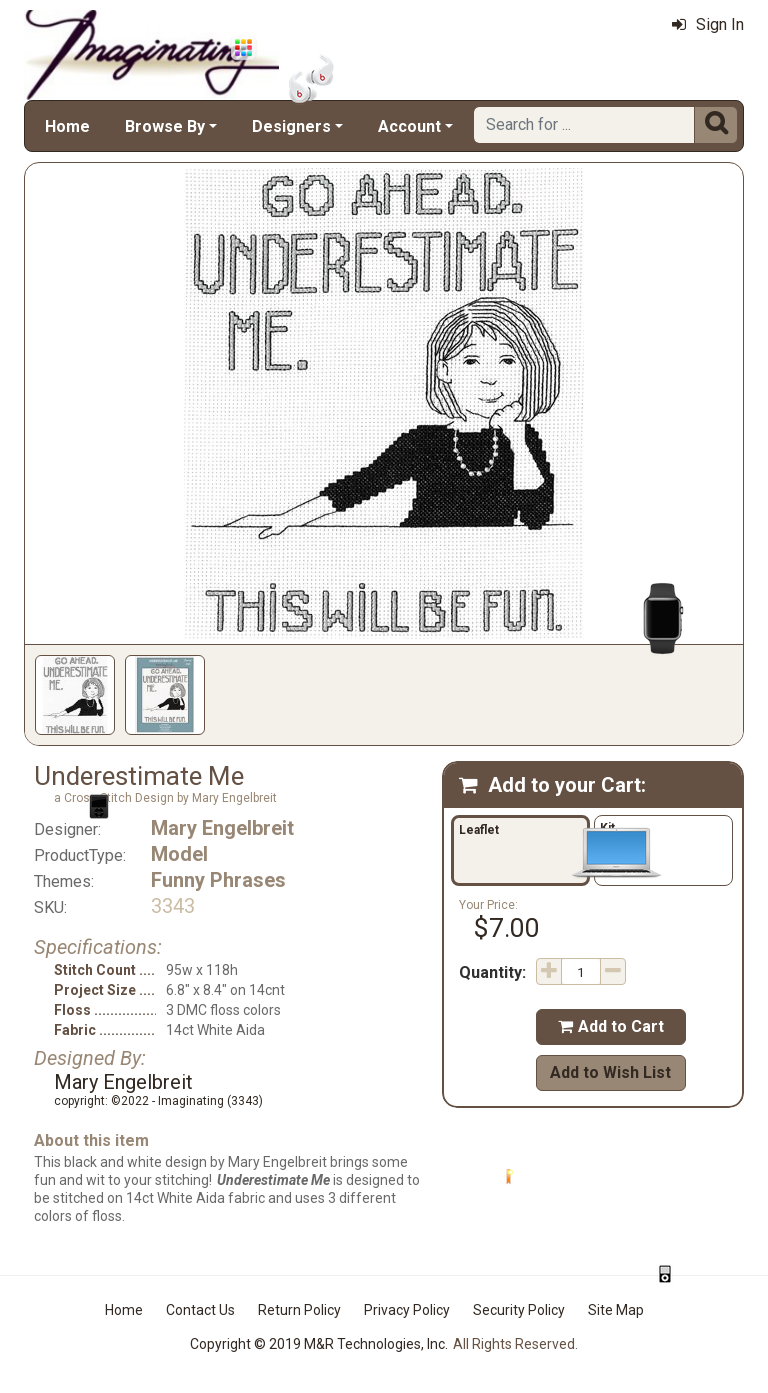  What do you see at coordinates (99, 801) in the screenshot?
I see `iPod nano device connected` at bounding box center [99, 801].